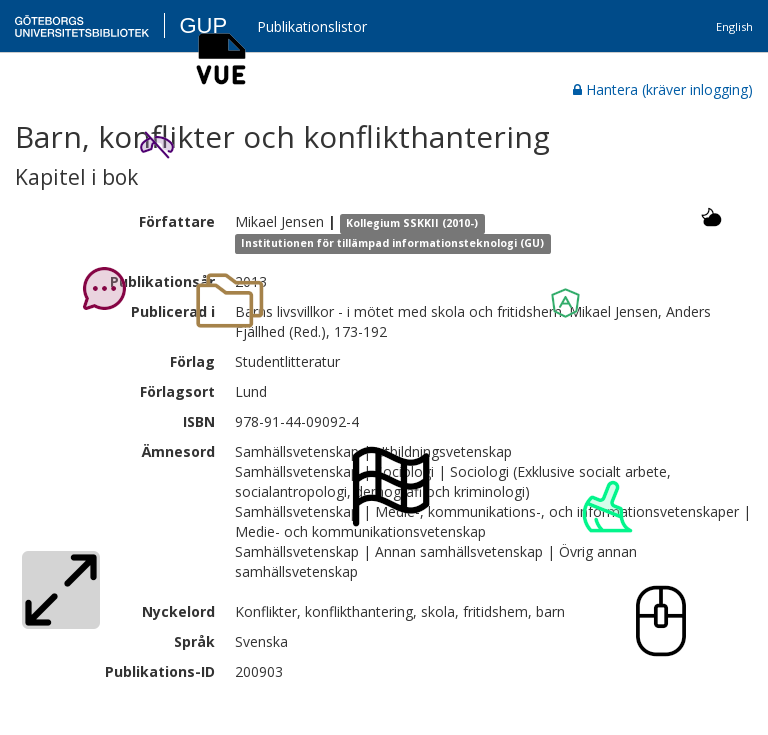  What do you see at coordinates (388, 485) in the screenshot?
I see `indicates a finish line or goal completion` at bounding box center [388, 485].